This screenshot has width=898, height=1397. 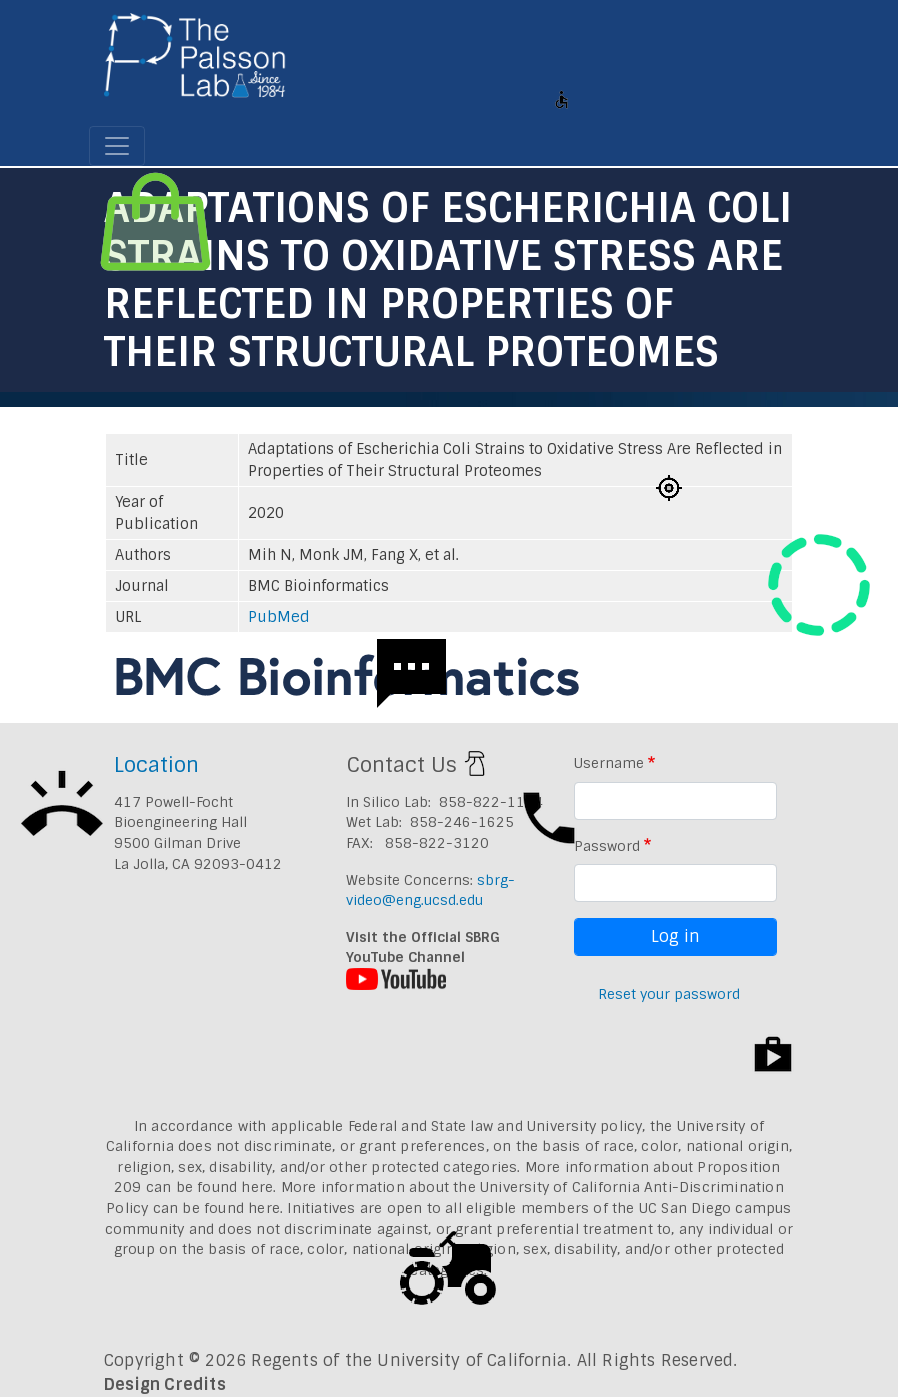 What do you see at coordinates (475, 763) in the screenshot?
I see `access cleaning or maintenance tools` at bounding box center [475, 763].